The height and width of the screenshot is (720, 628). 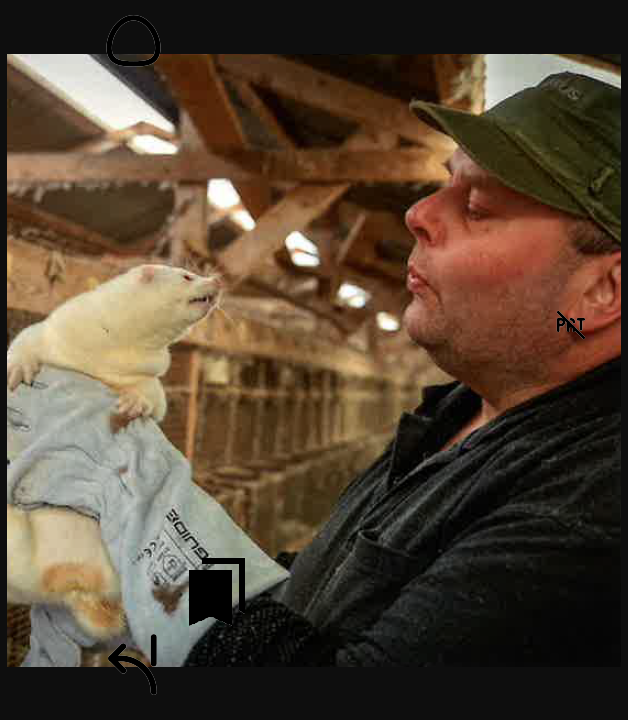 What do you see at coordinates (571, 325) in the screenshot?
I see `http patch request disabled or unavailable` at bounding box center [571, 325].